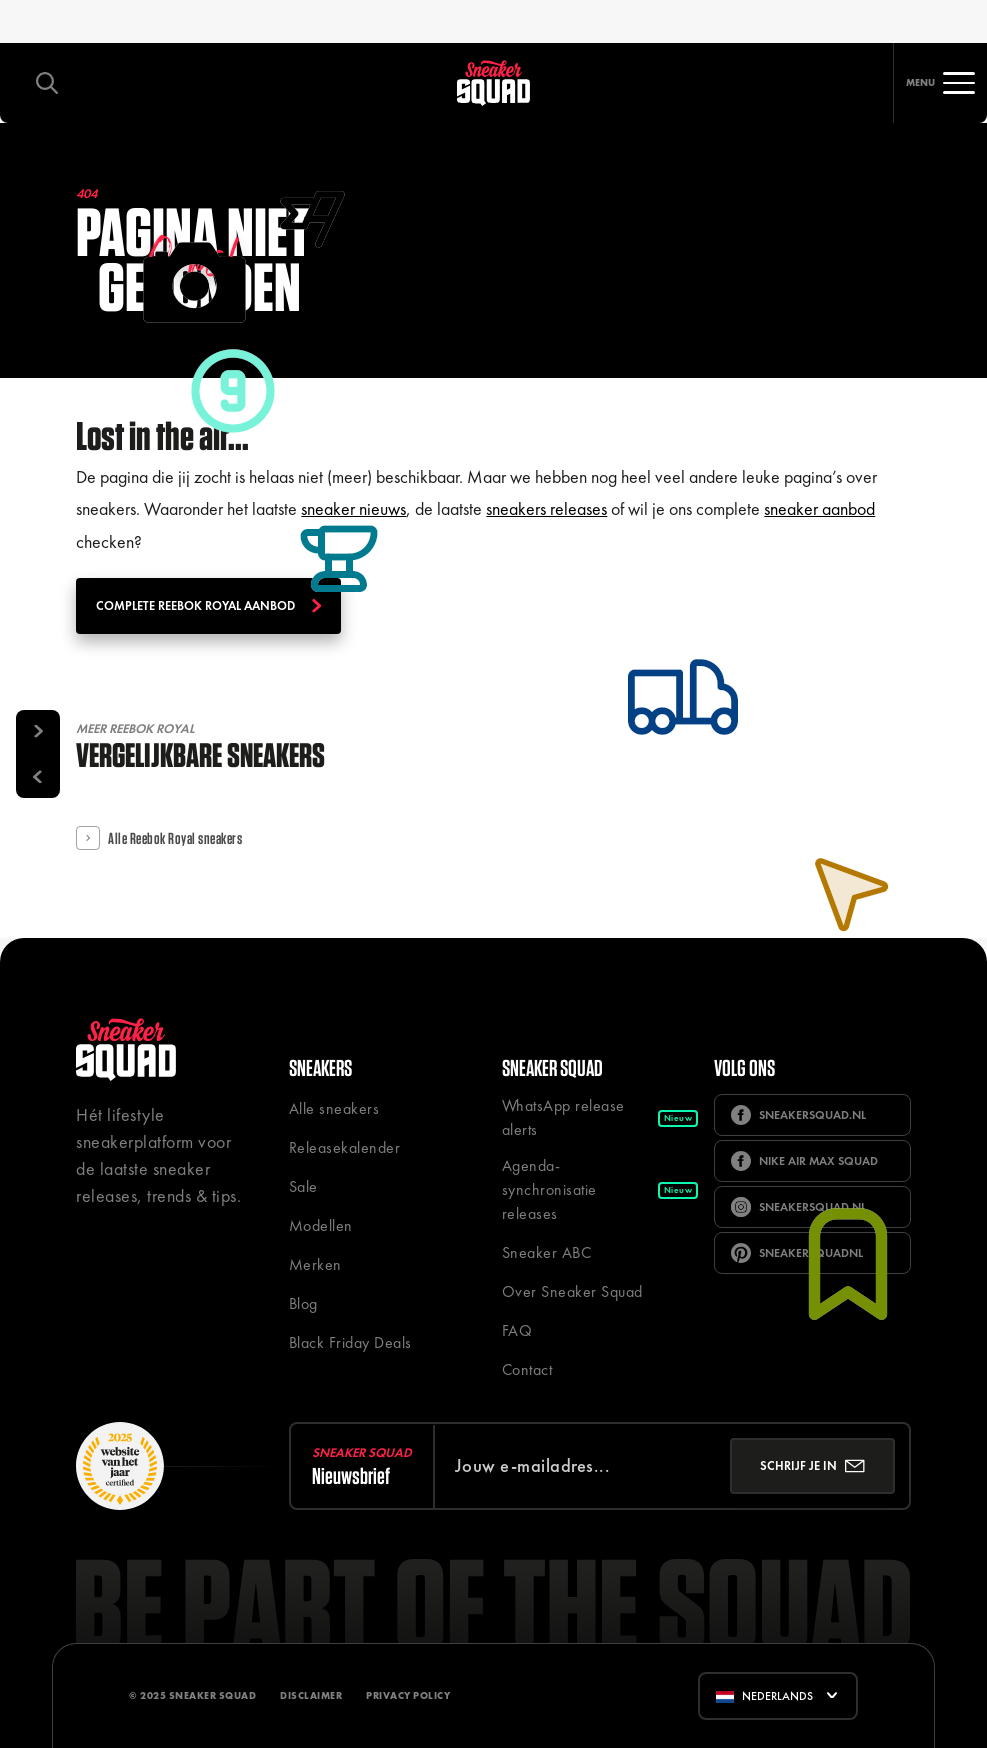  I want to click on access crafting or forging tools, so click(339, 557).